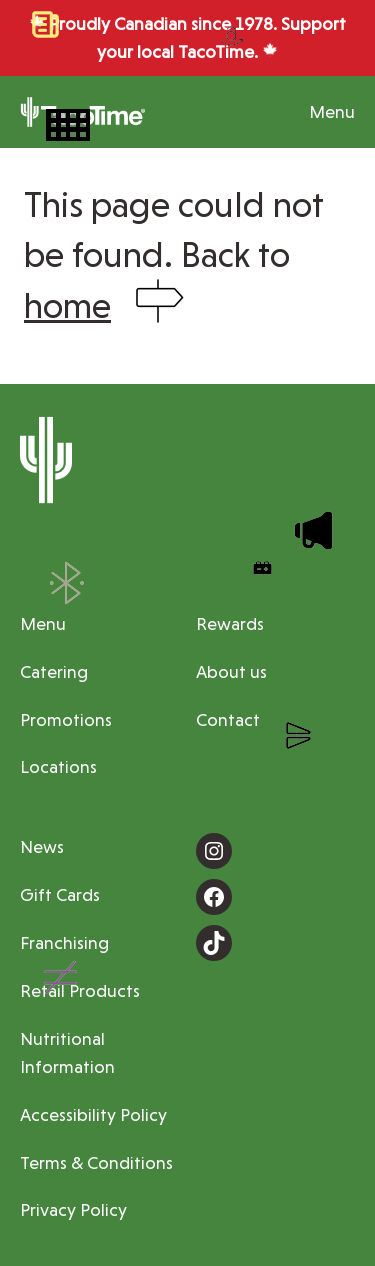 Image resolution: width=375 pixels, height=1266 pixels. Describe the element at coordinates (313, 530) in the screenshot. I see `view or access an announcement channel` at that location.